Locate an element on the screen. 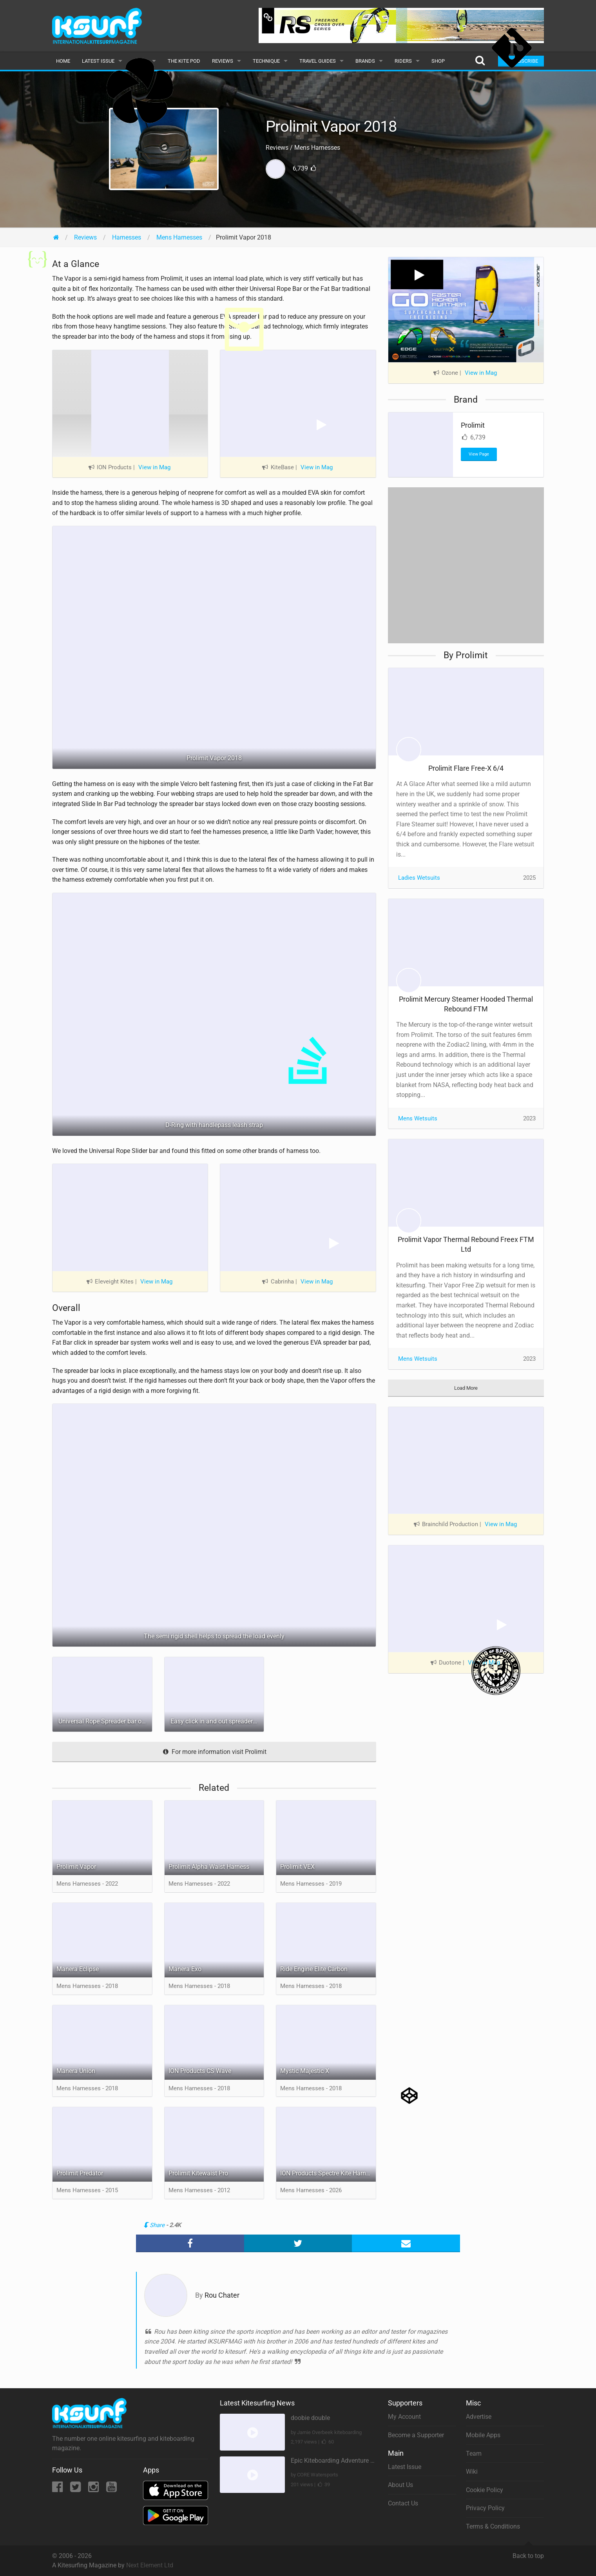 This screenshot has width=596, height=2576. git version control logo is located at coordinates (512, 48).